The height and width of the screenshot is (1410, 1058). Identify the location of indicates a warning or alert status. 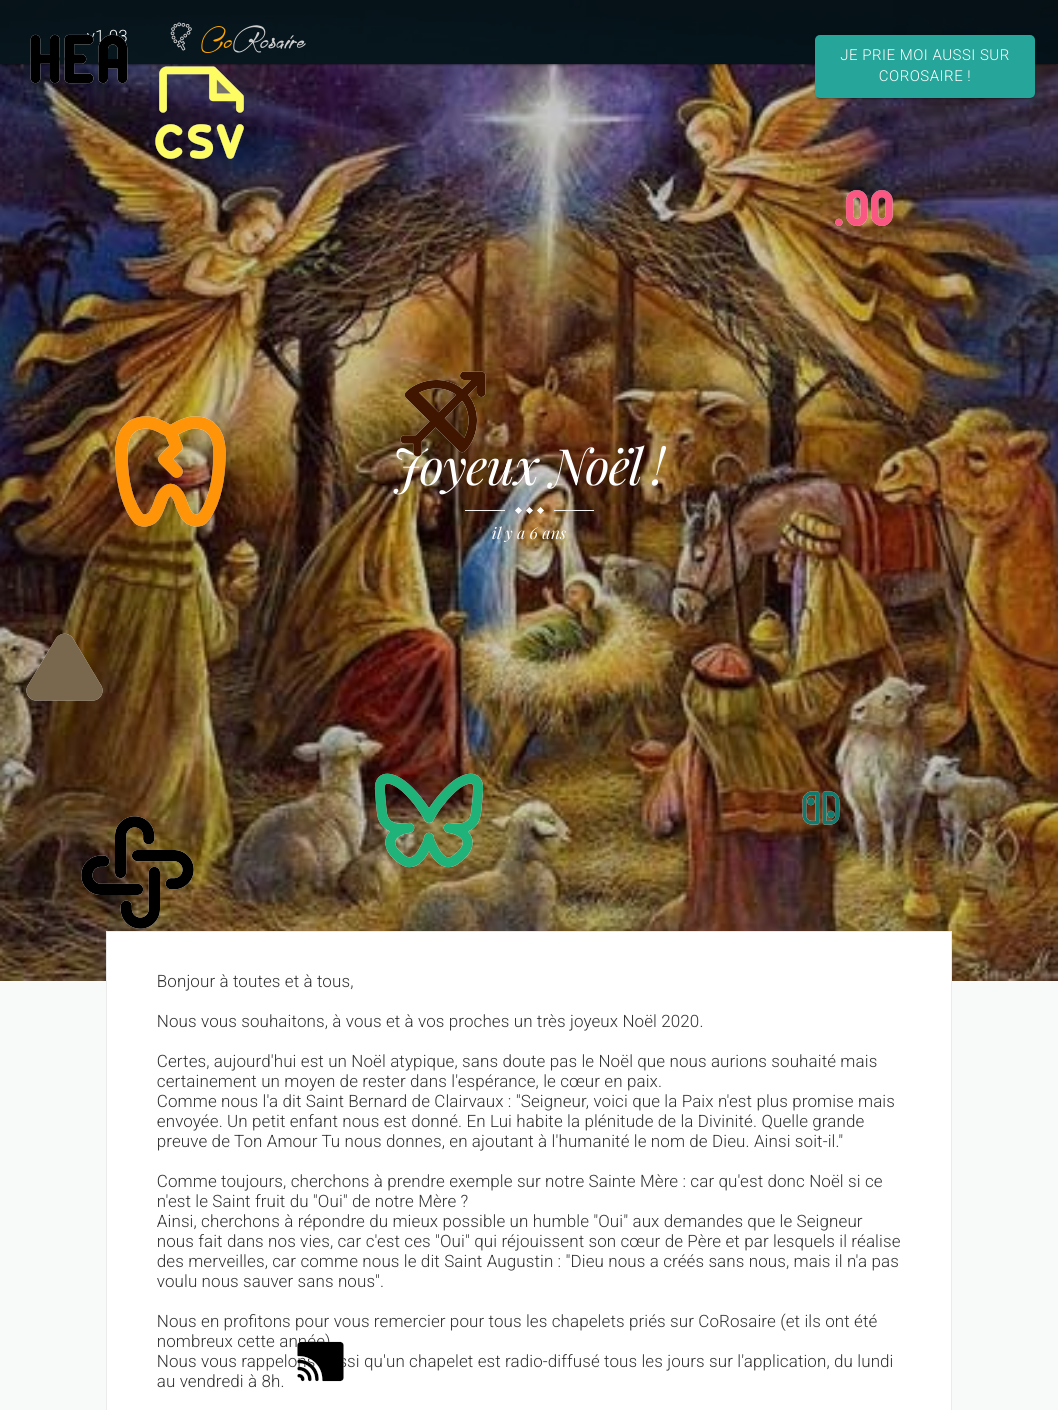
(64, 669).